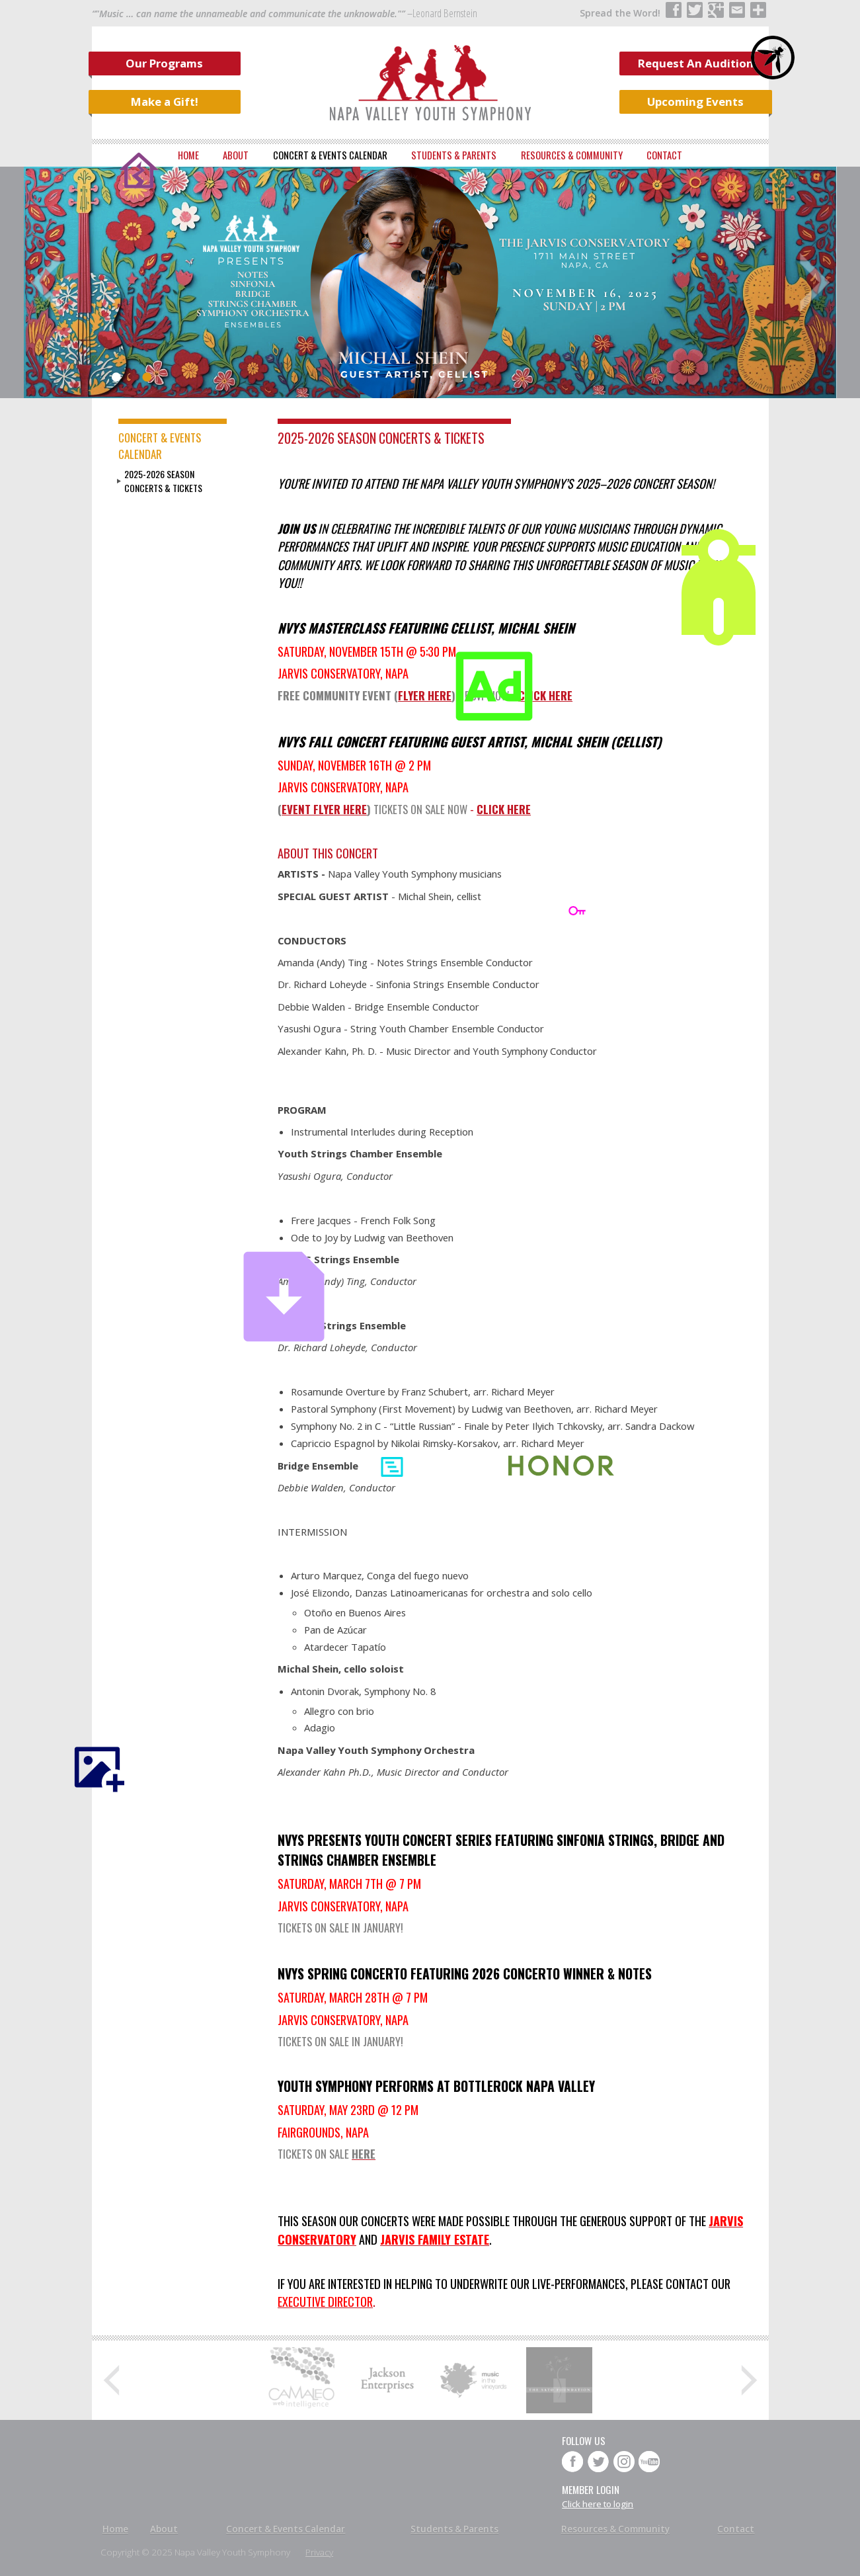  What do you see at coordinates (773, 58) in the screenshot?
I see `OWASP (Open Web Application Security Project) logo` at bounding box center [773, 58].